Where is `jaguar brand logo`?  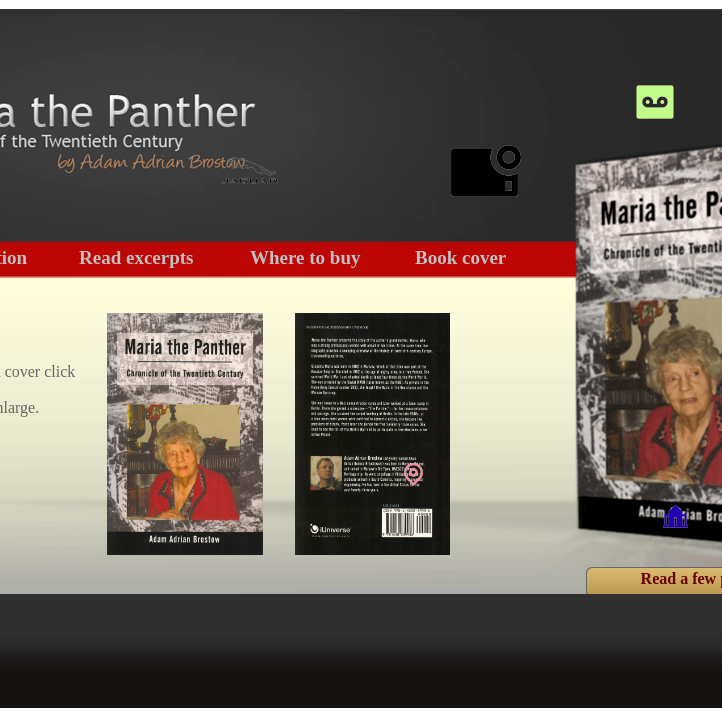 jaguar brand logo is located at coordinates (249, 170).